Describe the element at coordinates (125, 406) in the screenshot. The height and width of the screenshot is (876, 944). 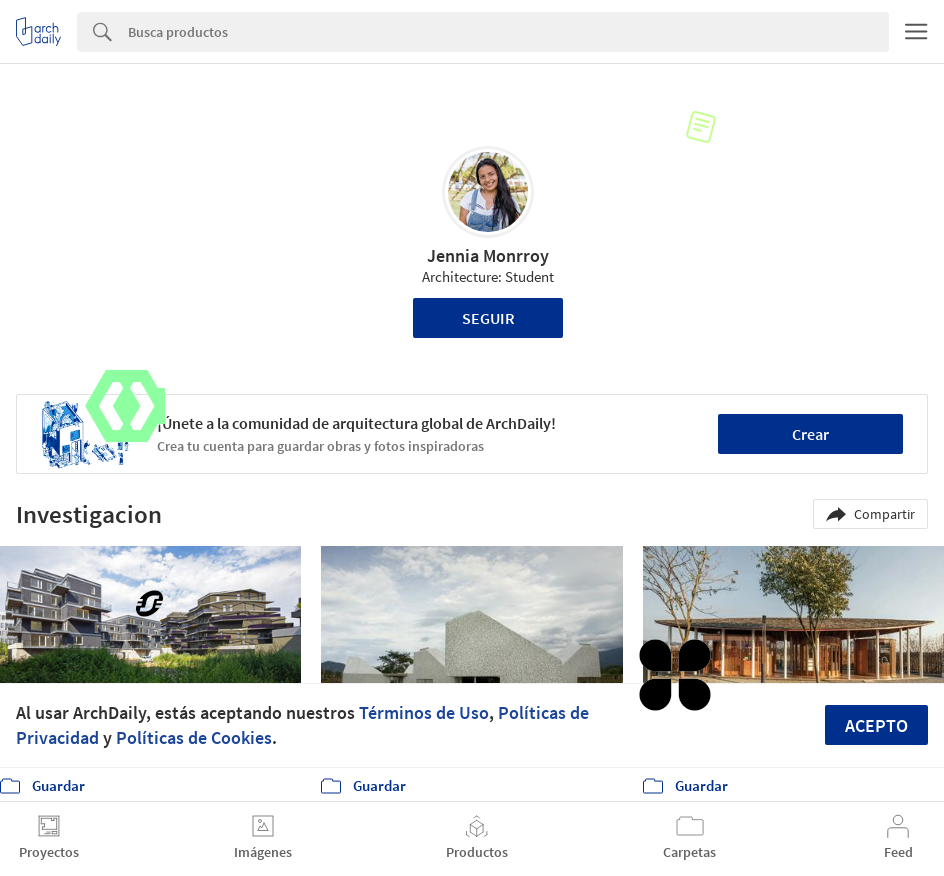
I see `keycloak identity and access management platform` at that location.